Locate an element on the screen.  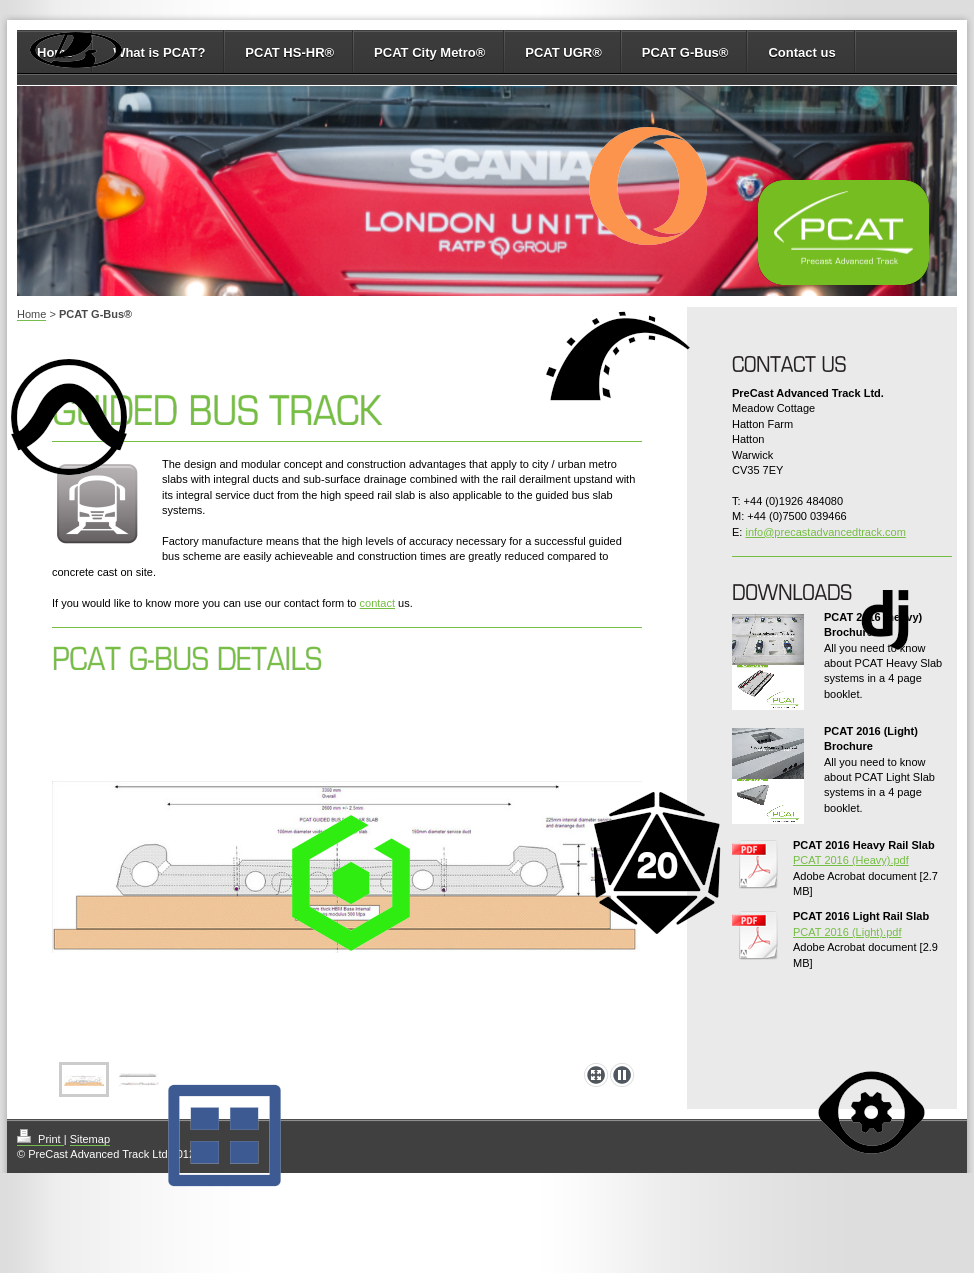
babylon.js official logo is located at coordinates (351, 883).